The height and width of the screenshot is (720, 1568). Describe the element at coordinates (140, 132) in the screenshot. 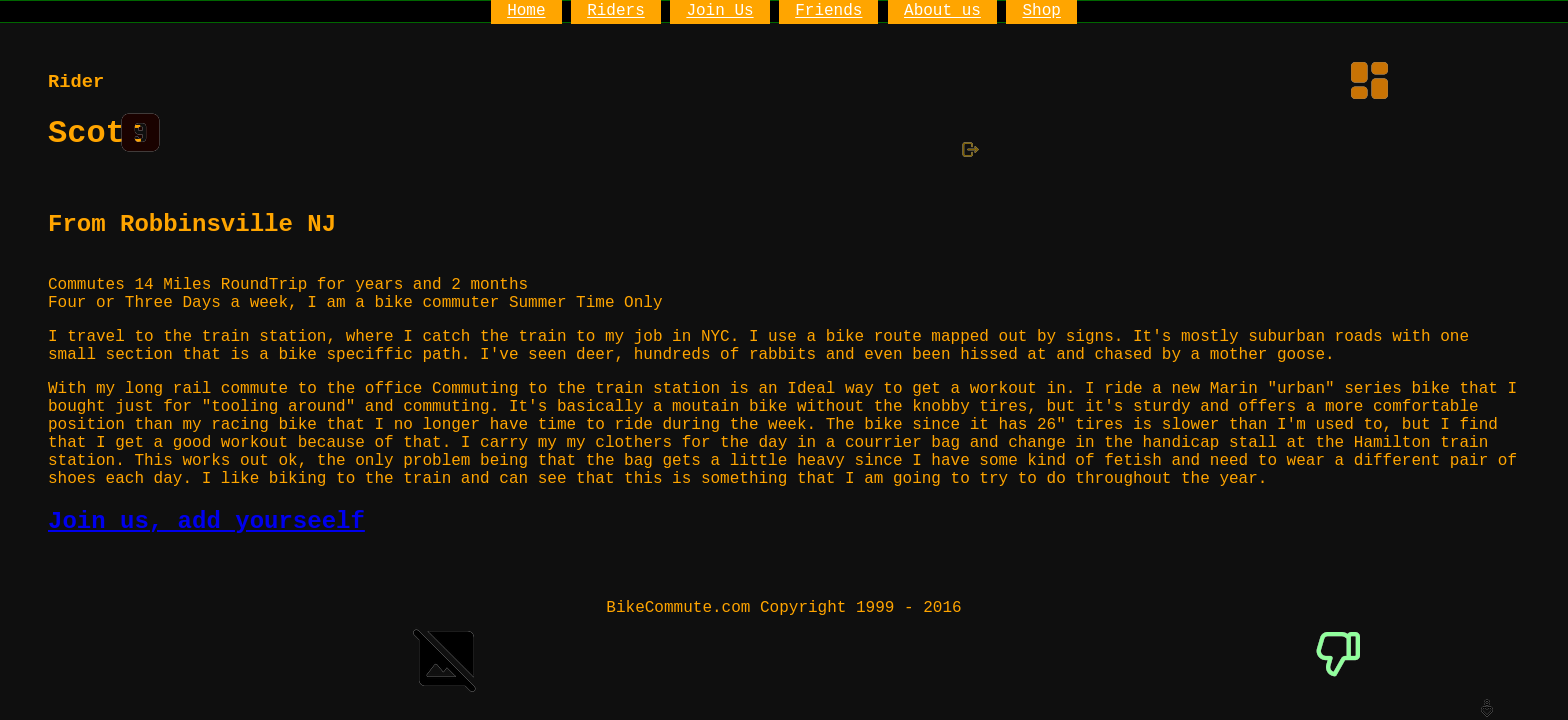

I see `select page or item number 9` at that location.